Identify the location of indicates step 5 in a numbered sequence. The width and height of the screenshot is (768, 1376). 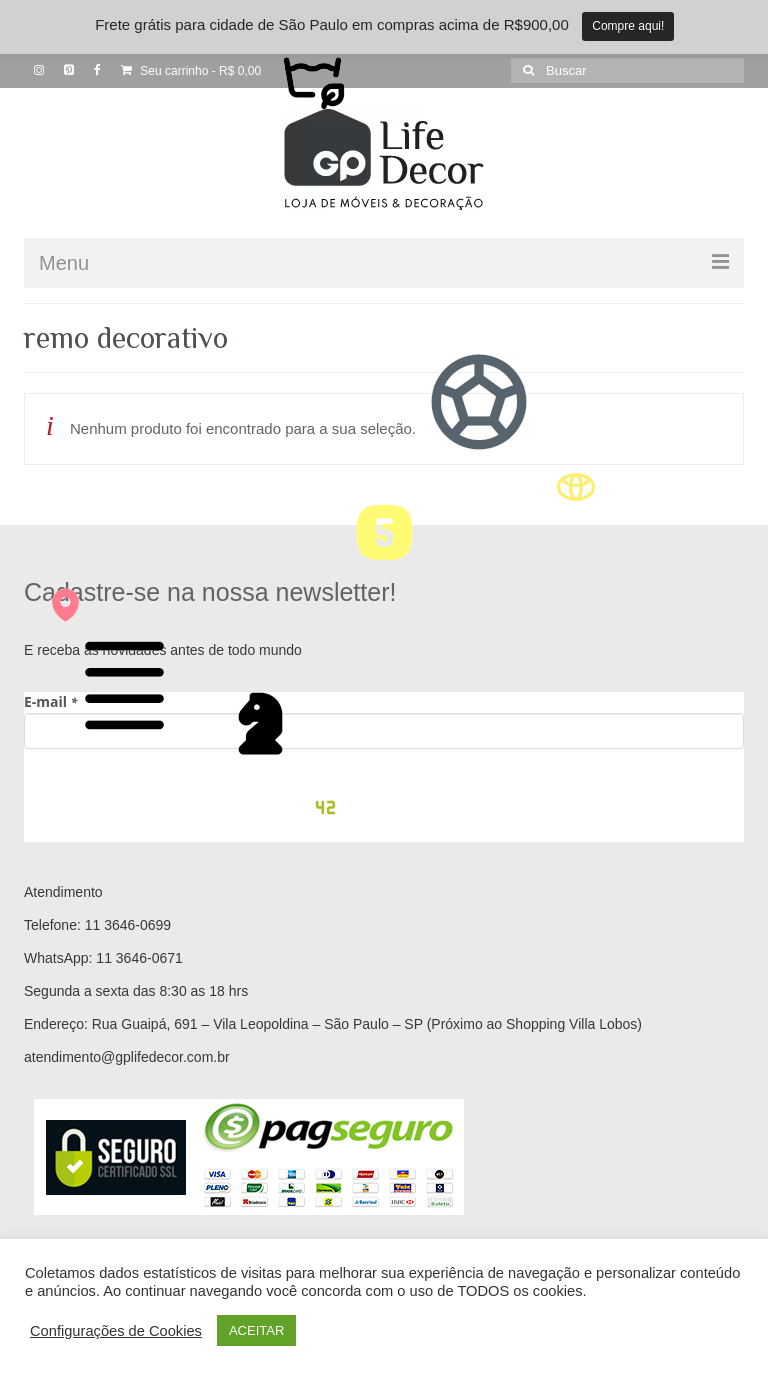
(384, 532).